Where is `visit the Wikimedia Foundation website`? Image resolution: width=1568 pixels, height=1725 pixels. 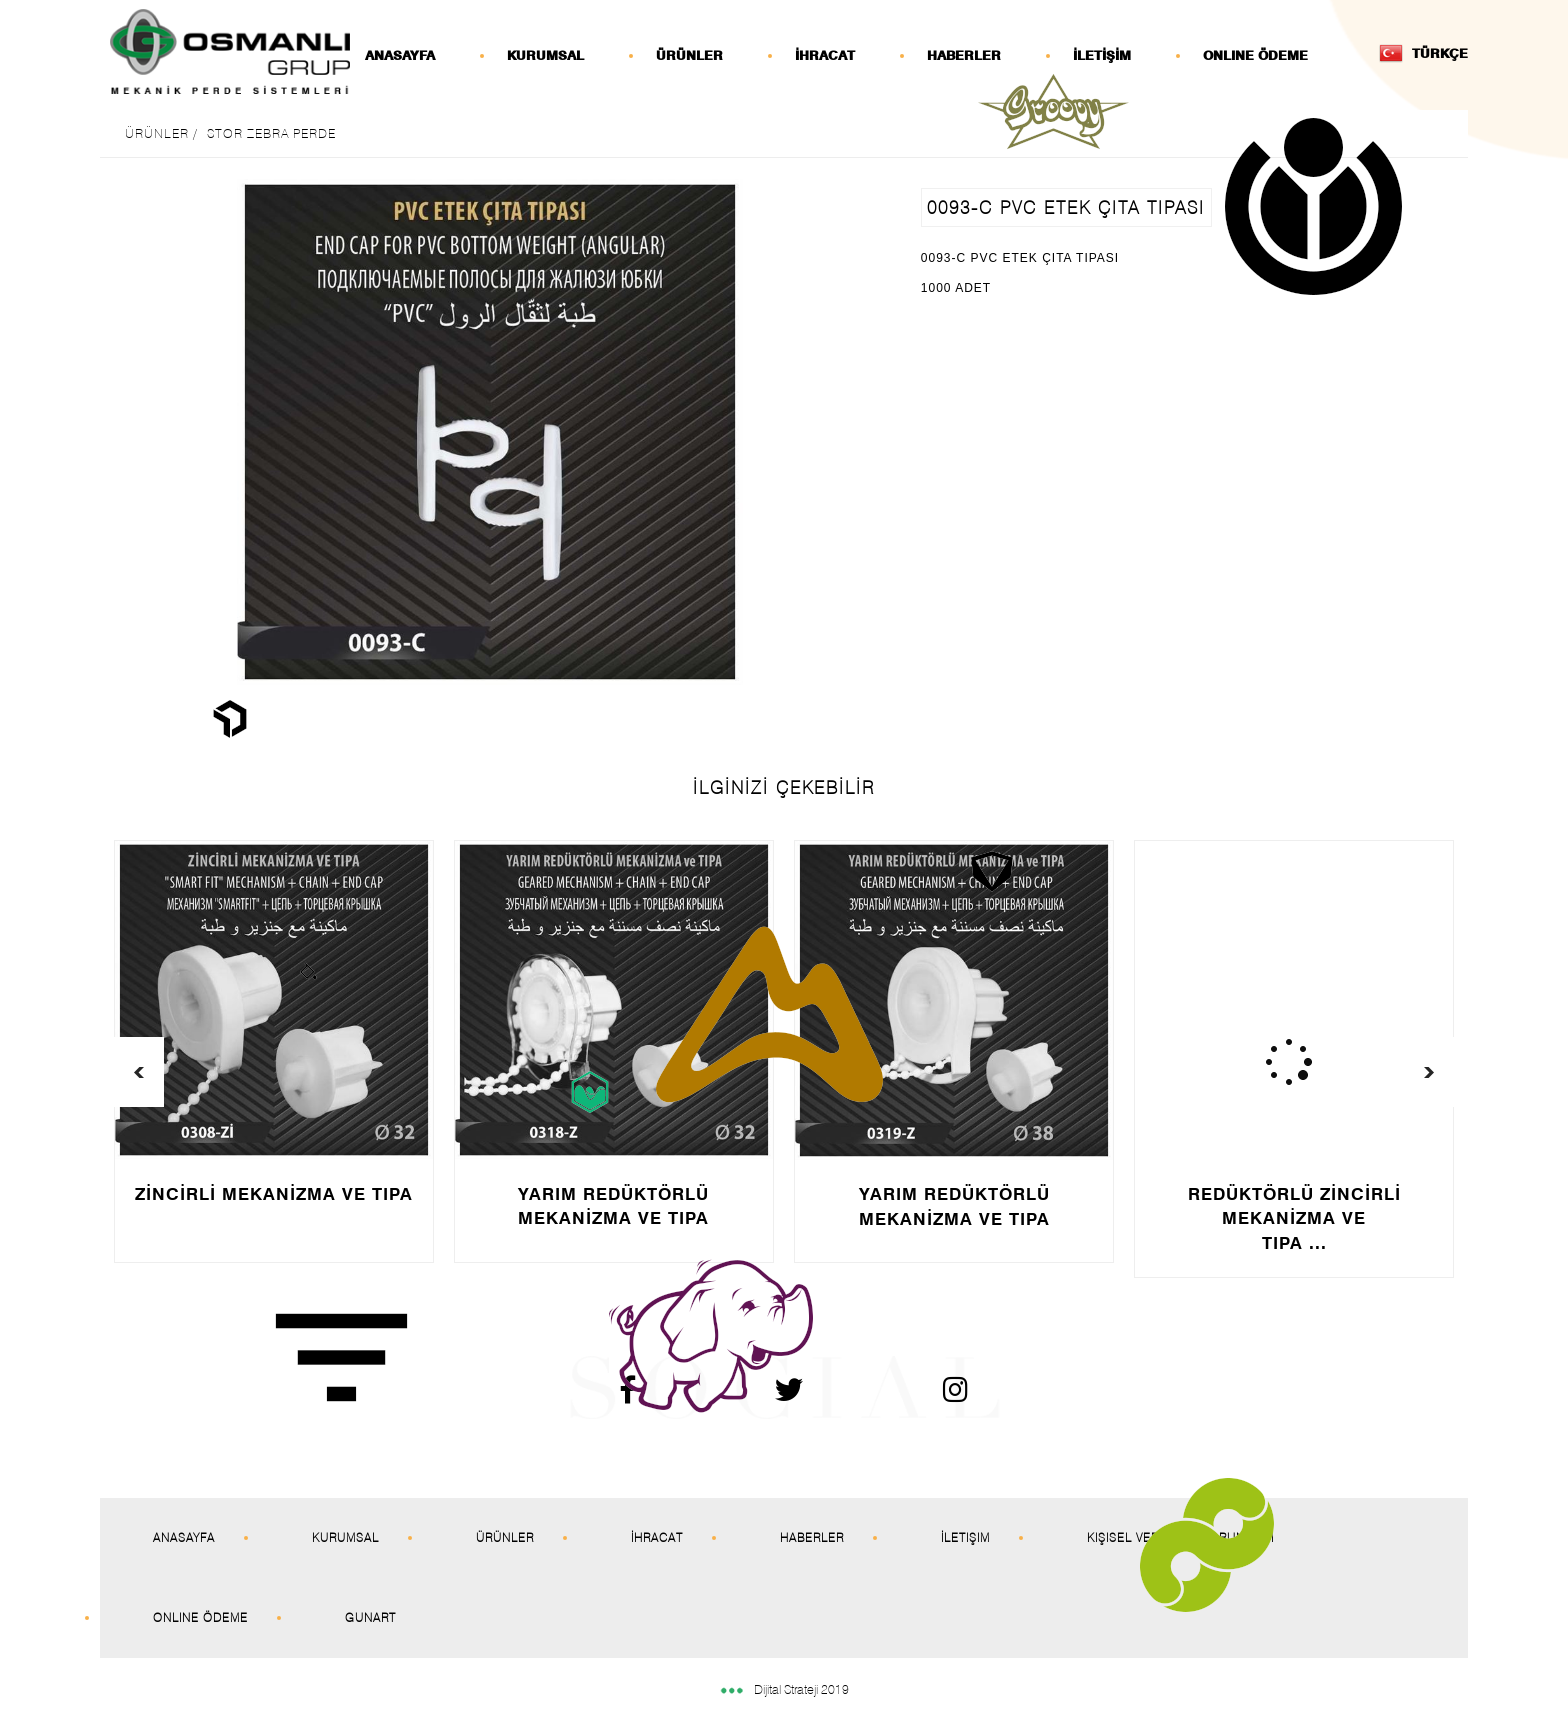
visit the Wikimedia Foundation website is located at coordinates (1313, 206).